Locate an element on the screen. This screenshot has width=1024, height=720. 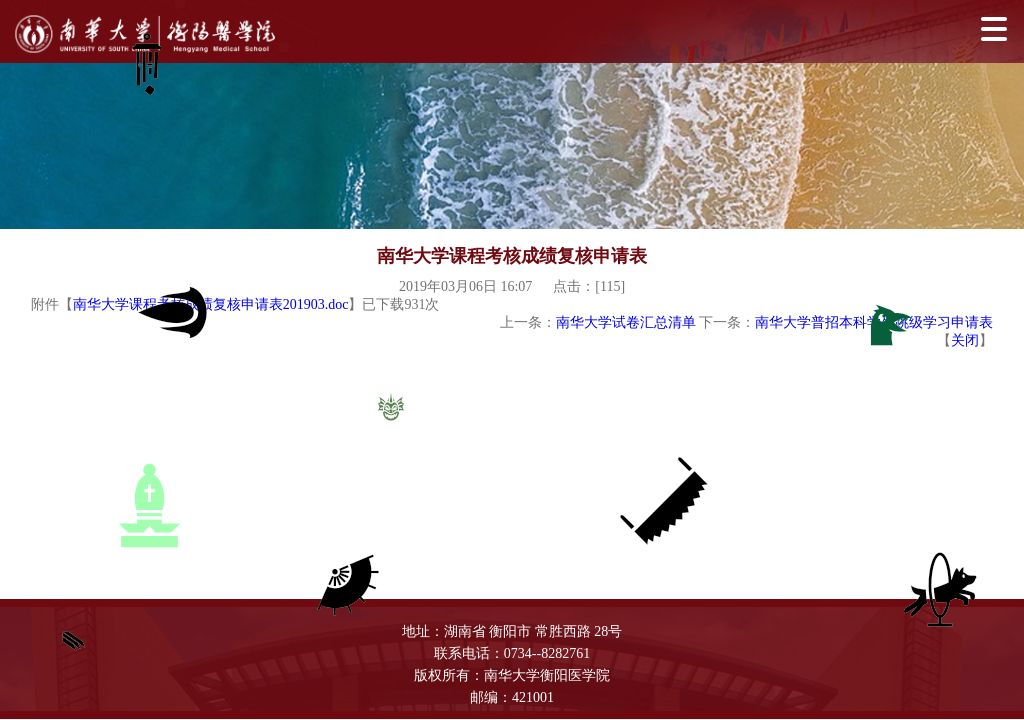
decorative windchimes element for a game interface is located at coordinates (147, 64).